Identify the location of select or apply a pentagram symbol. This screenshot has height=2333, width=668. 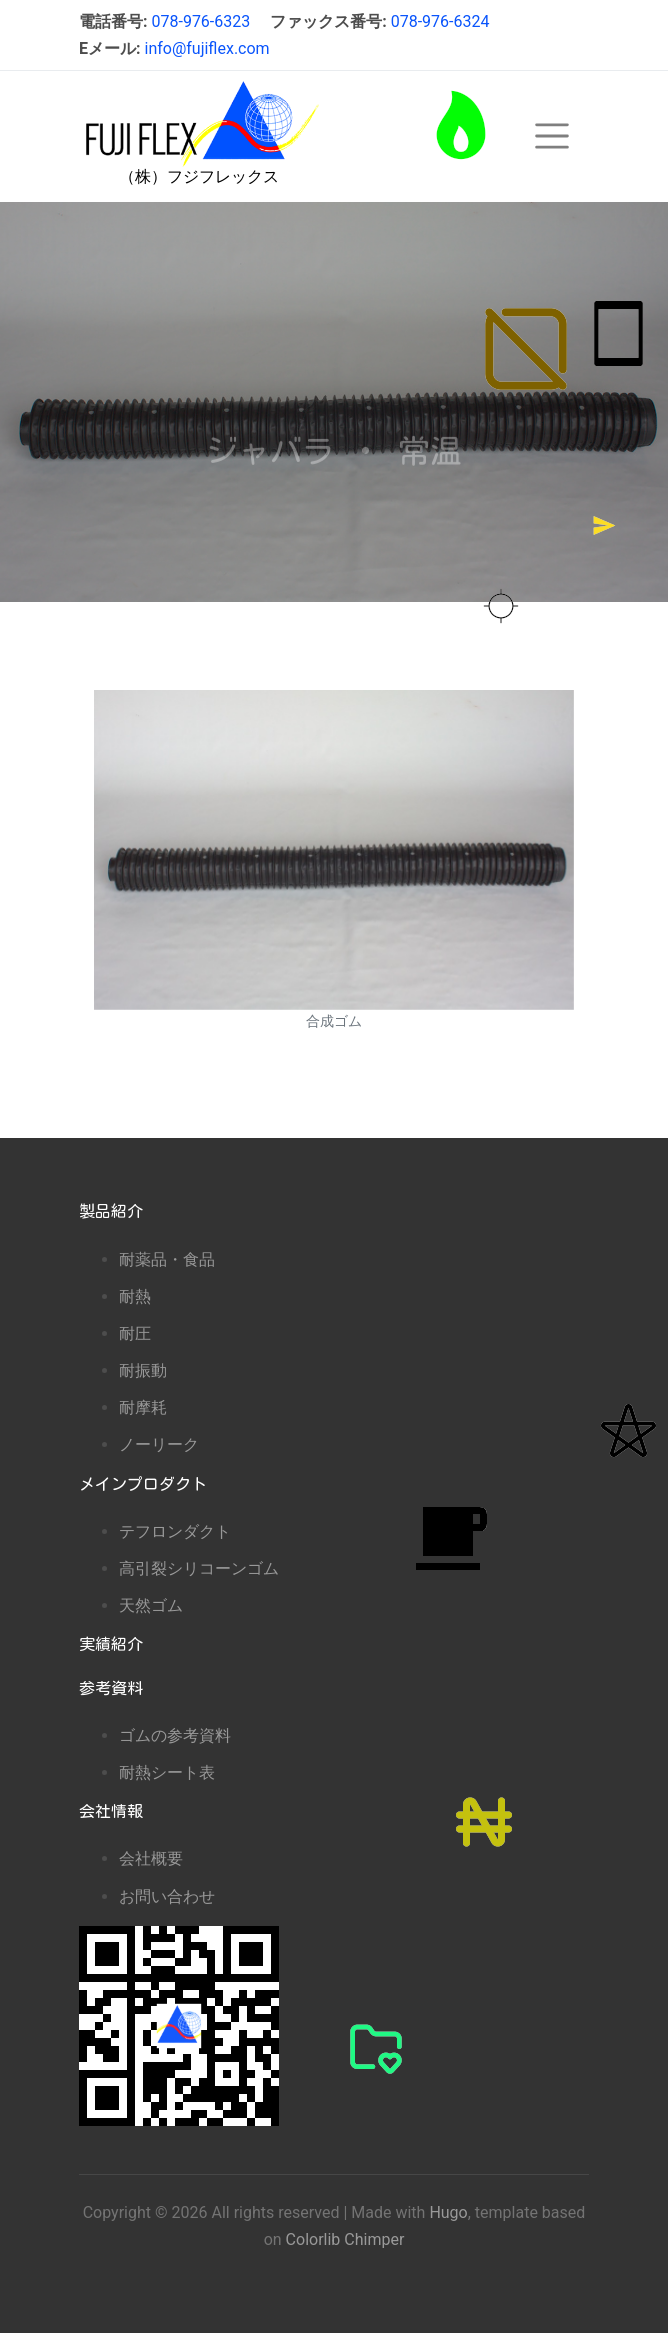
(628, 1433).